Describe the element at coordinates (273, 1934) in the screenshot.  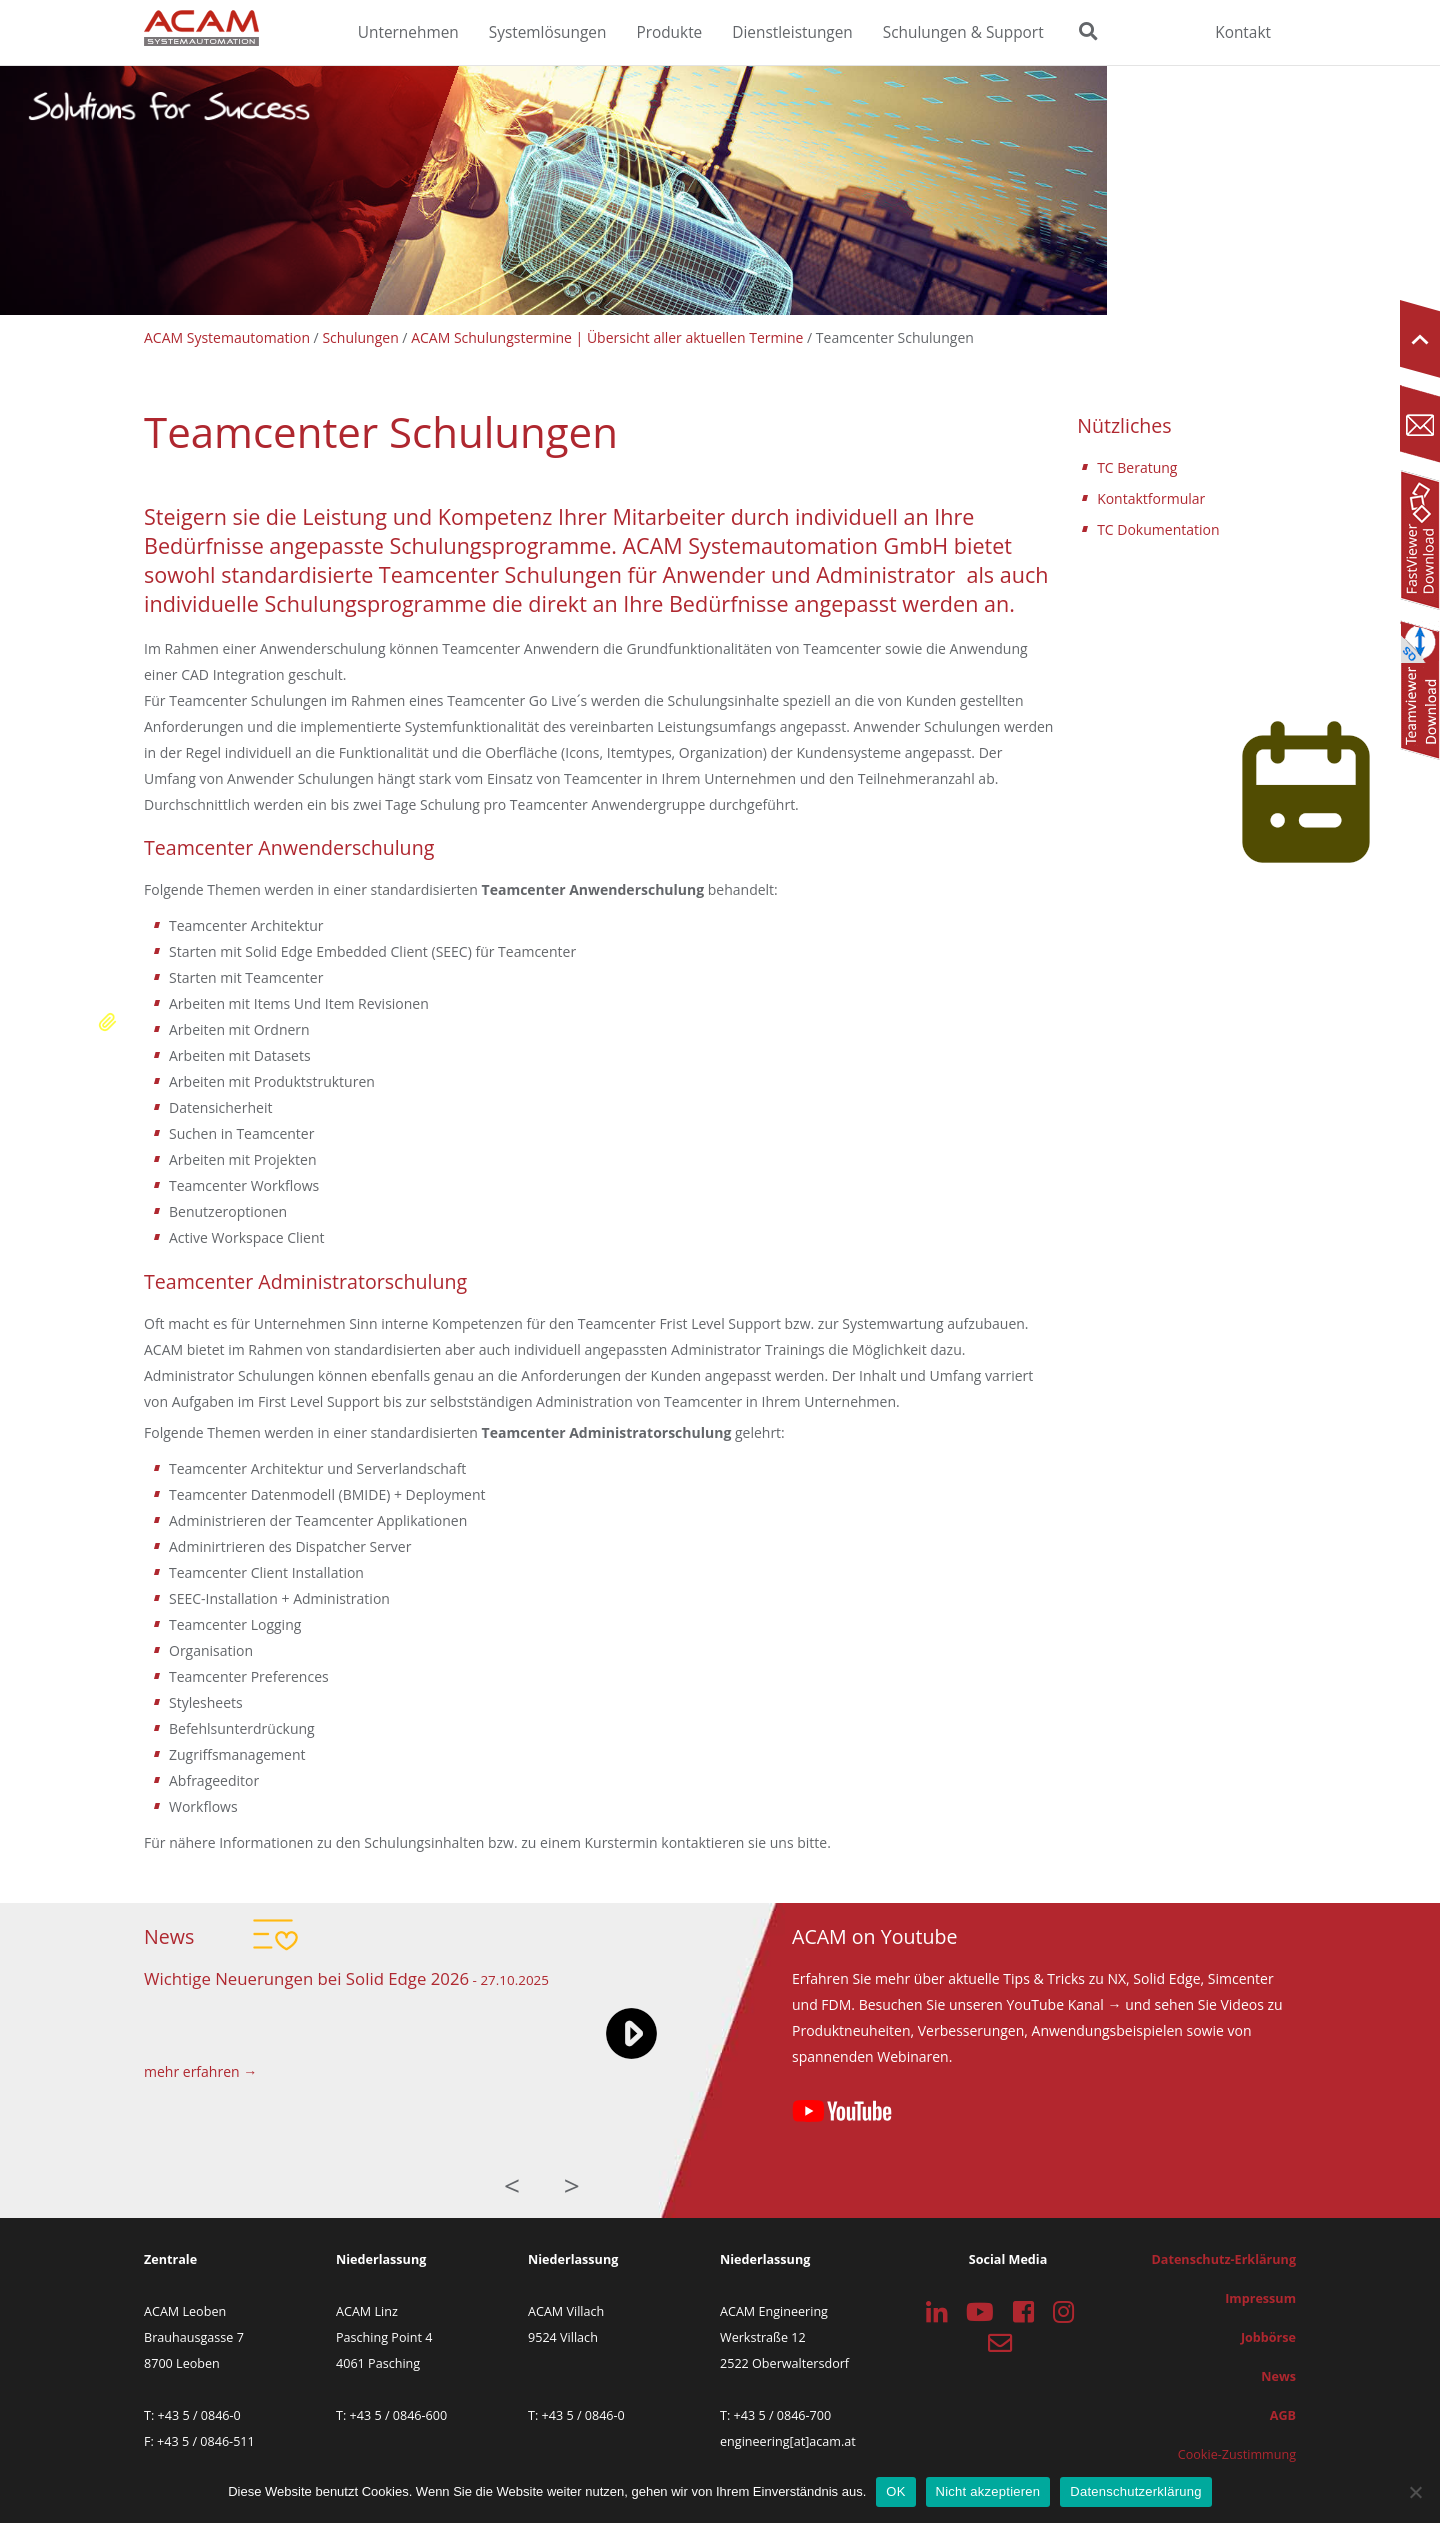
I see `view your favorites list` at that location.